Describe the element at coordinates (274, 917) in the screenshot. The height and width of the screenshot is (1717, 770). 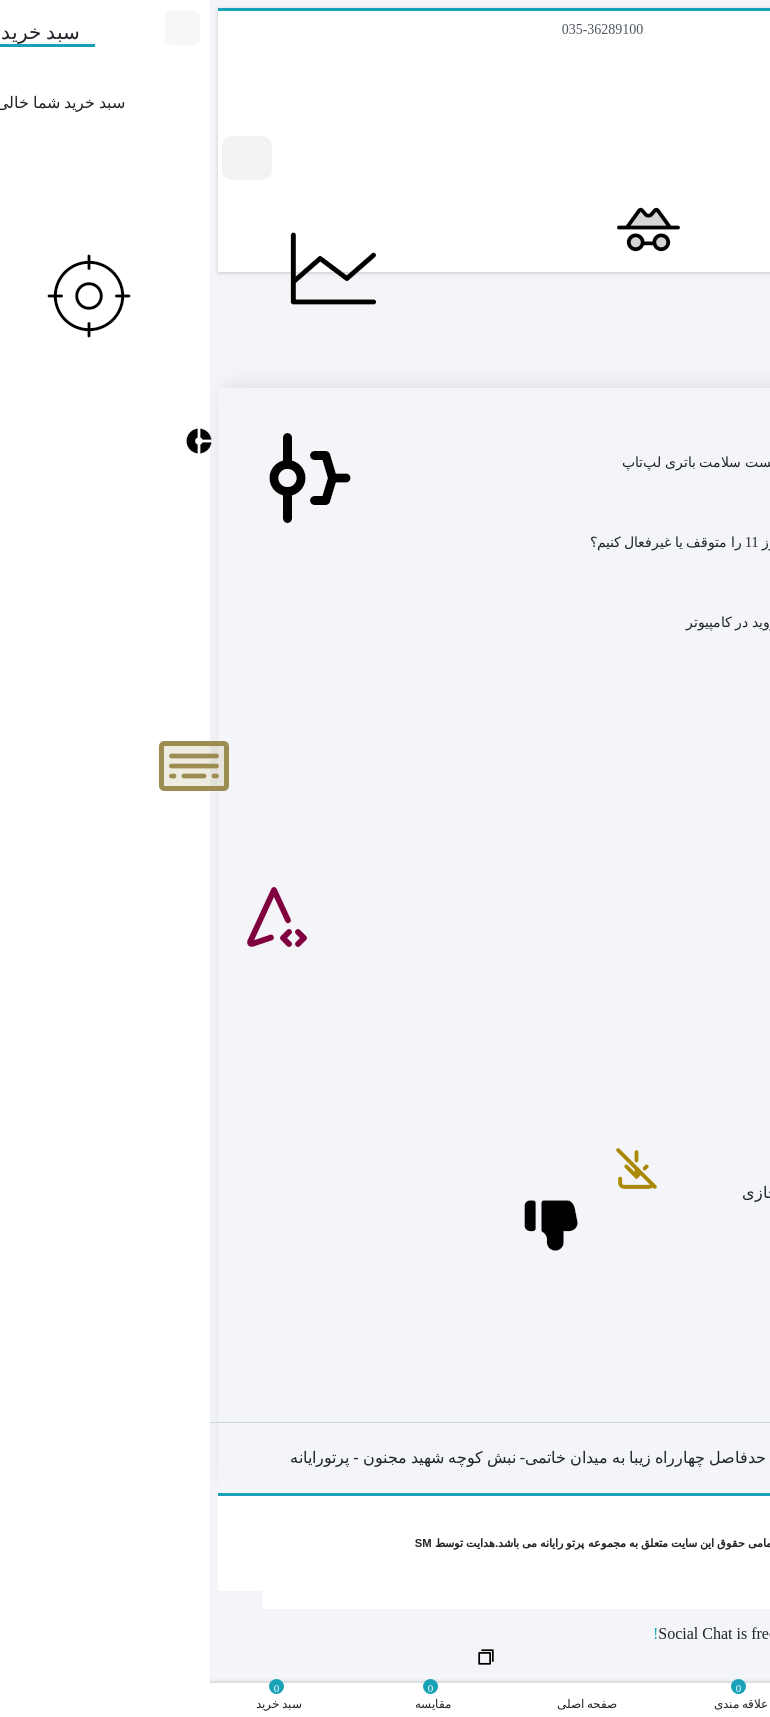
I see `access navigation code or routing scripts` at that location.